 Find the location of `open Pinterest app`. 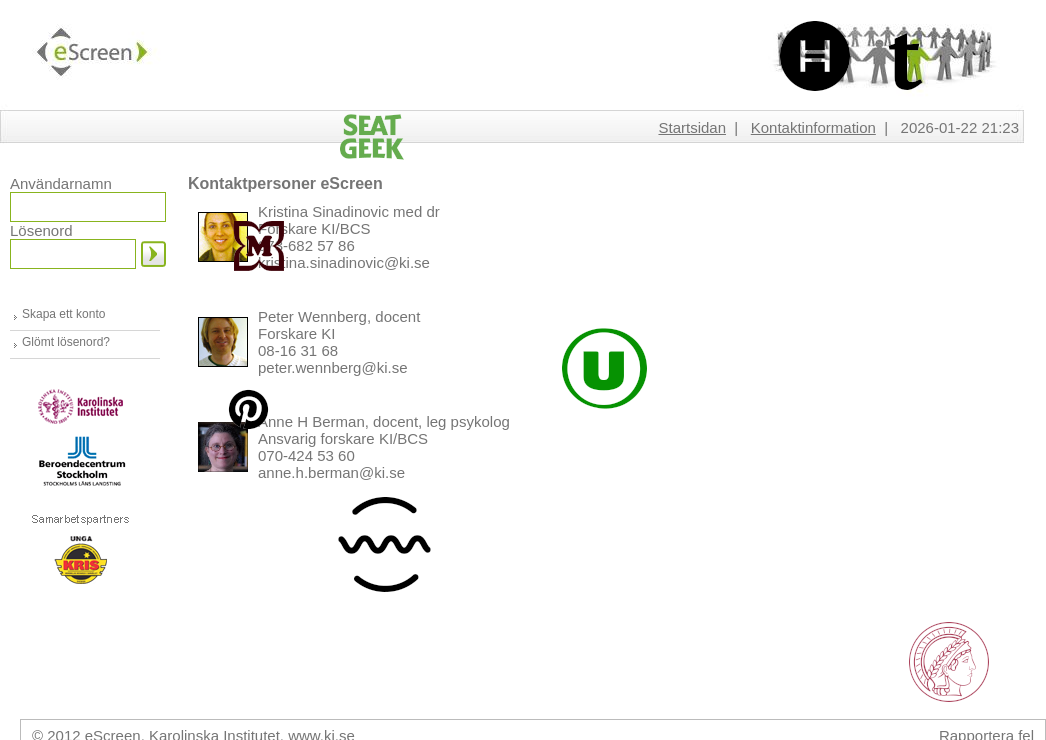

open Pinterest app is located at coordinates (248, 409).